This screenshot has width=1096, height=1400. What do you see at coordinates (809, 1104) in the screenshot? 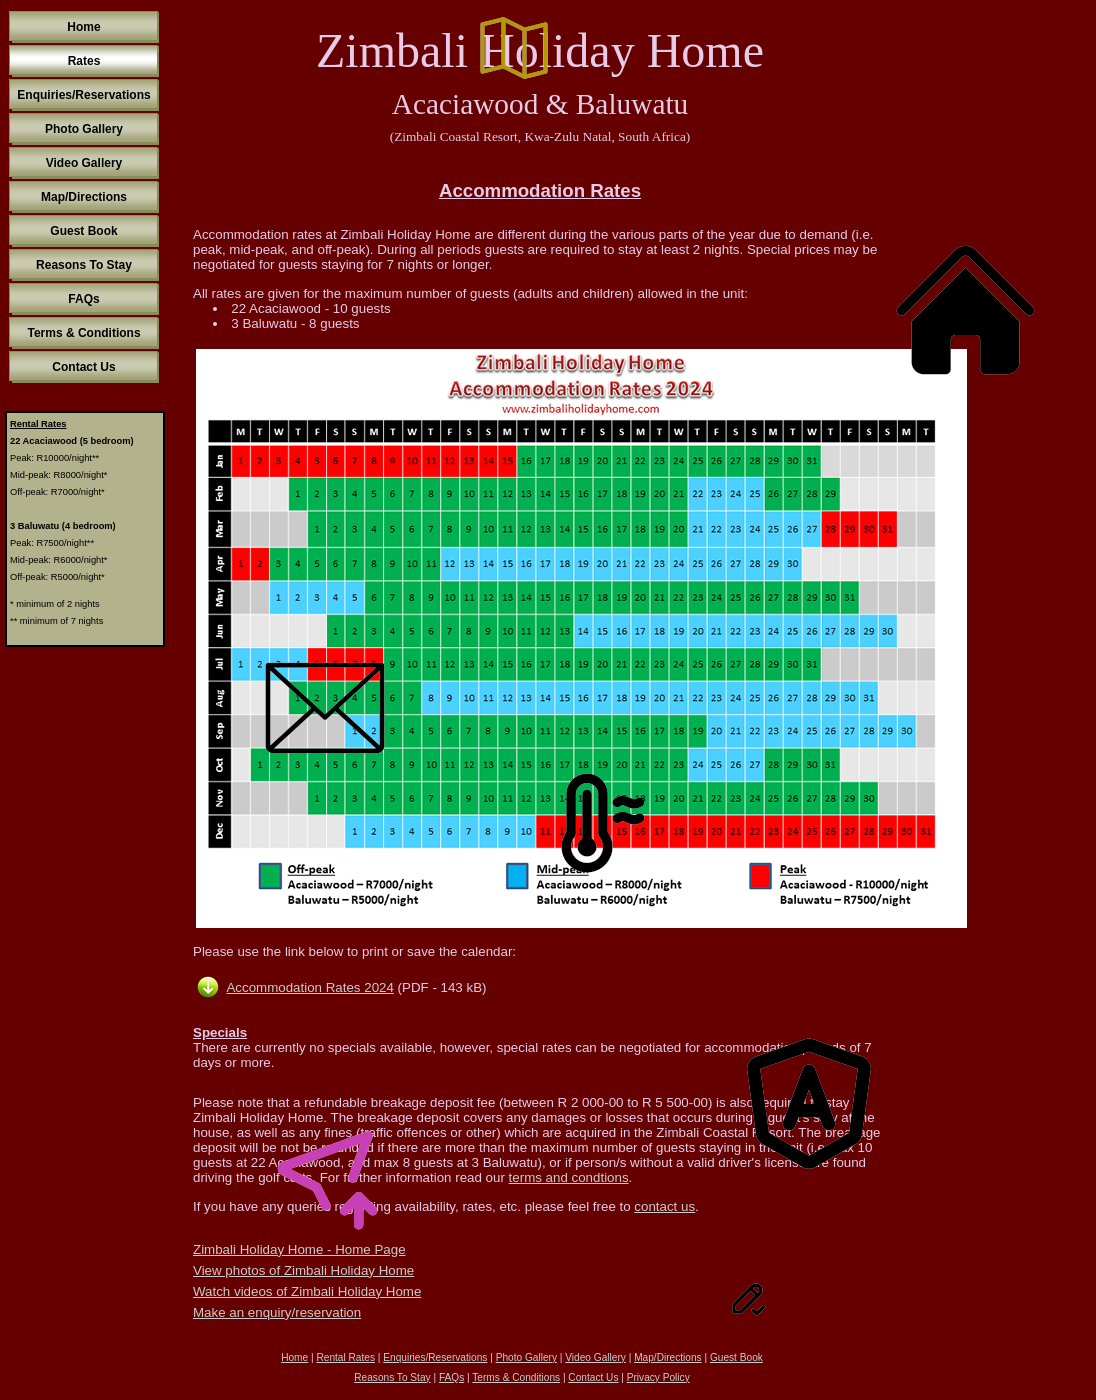
I see `angular framework logo` at bounding box center [809, 1104].